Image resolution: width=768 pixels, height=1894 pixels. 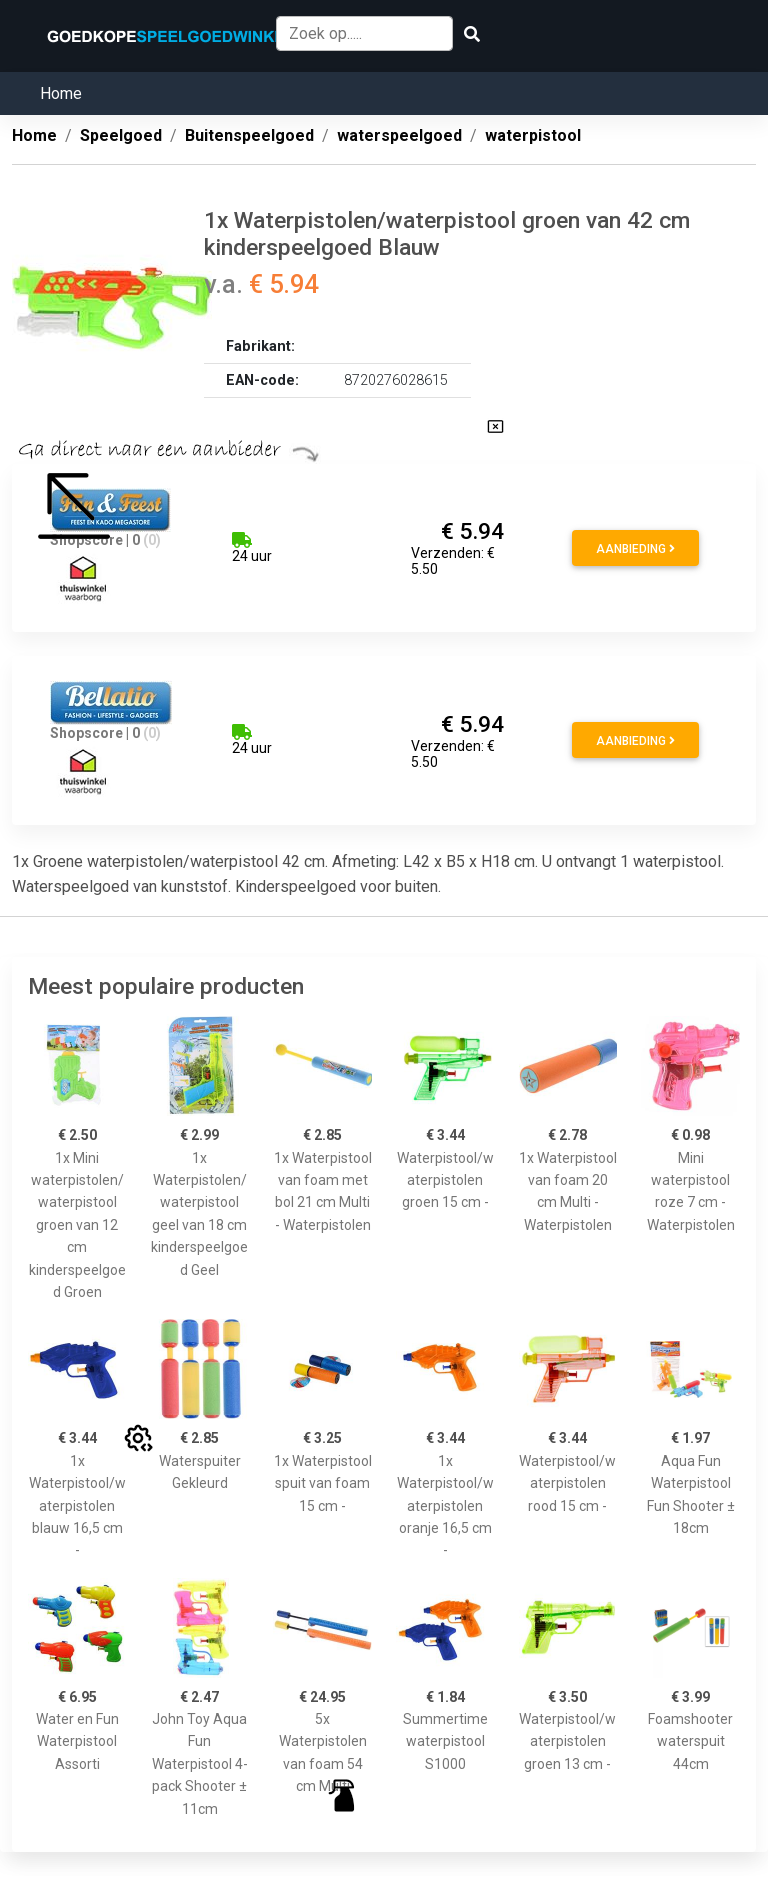 What do you see at coordinates (495, 426) in the screenshot?
I see `cancel or exit presentation mode` at bounding box center [495, 426].